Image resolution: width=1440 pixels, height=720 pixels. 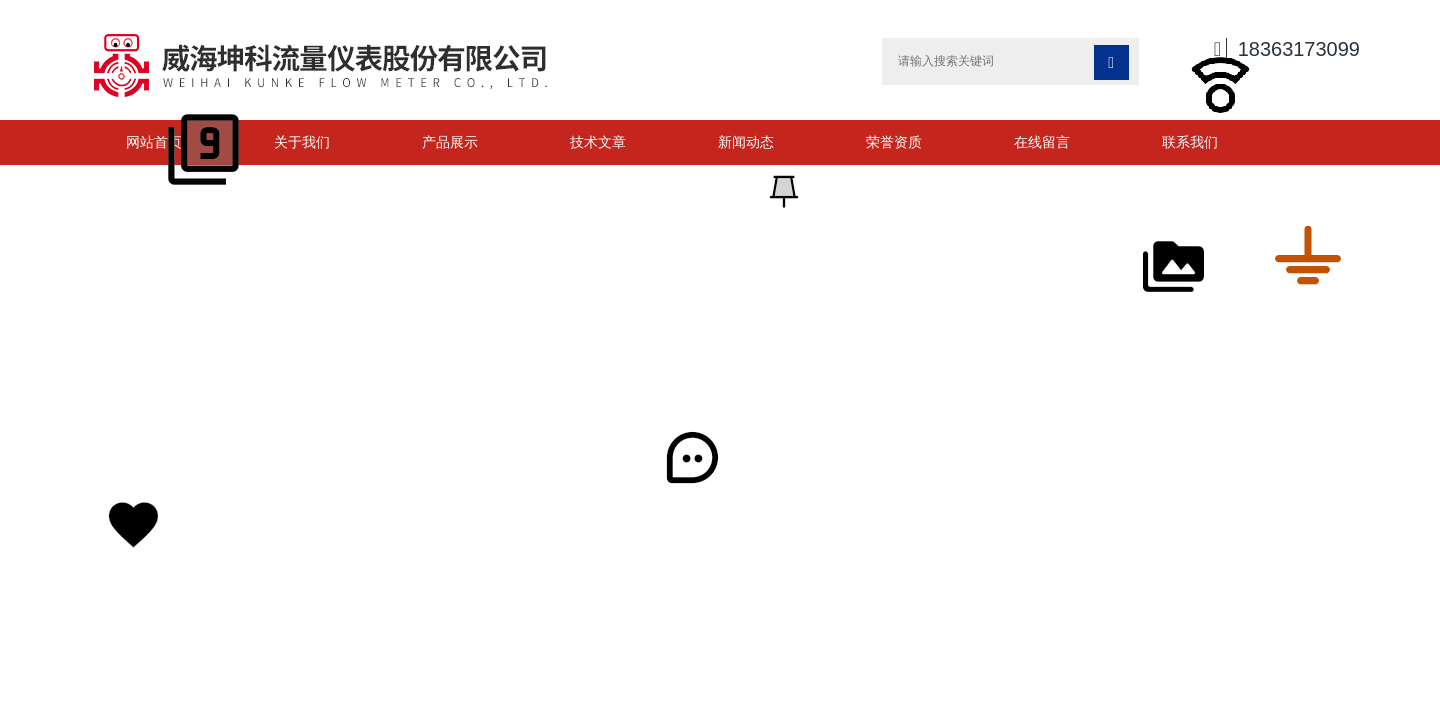 I want to click on access your photo library, so click(x=1173, y=266).